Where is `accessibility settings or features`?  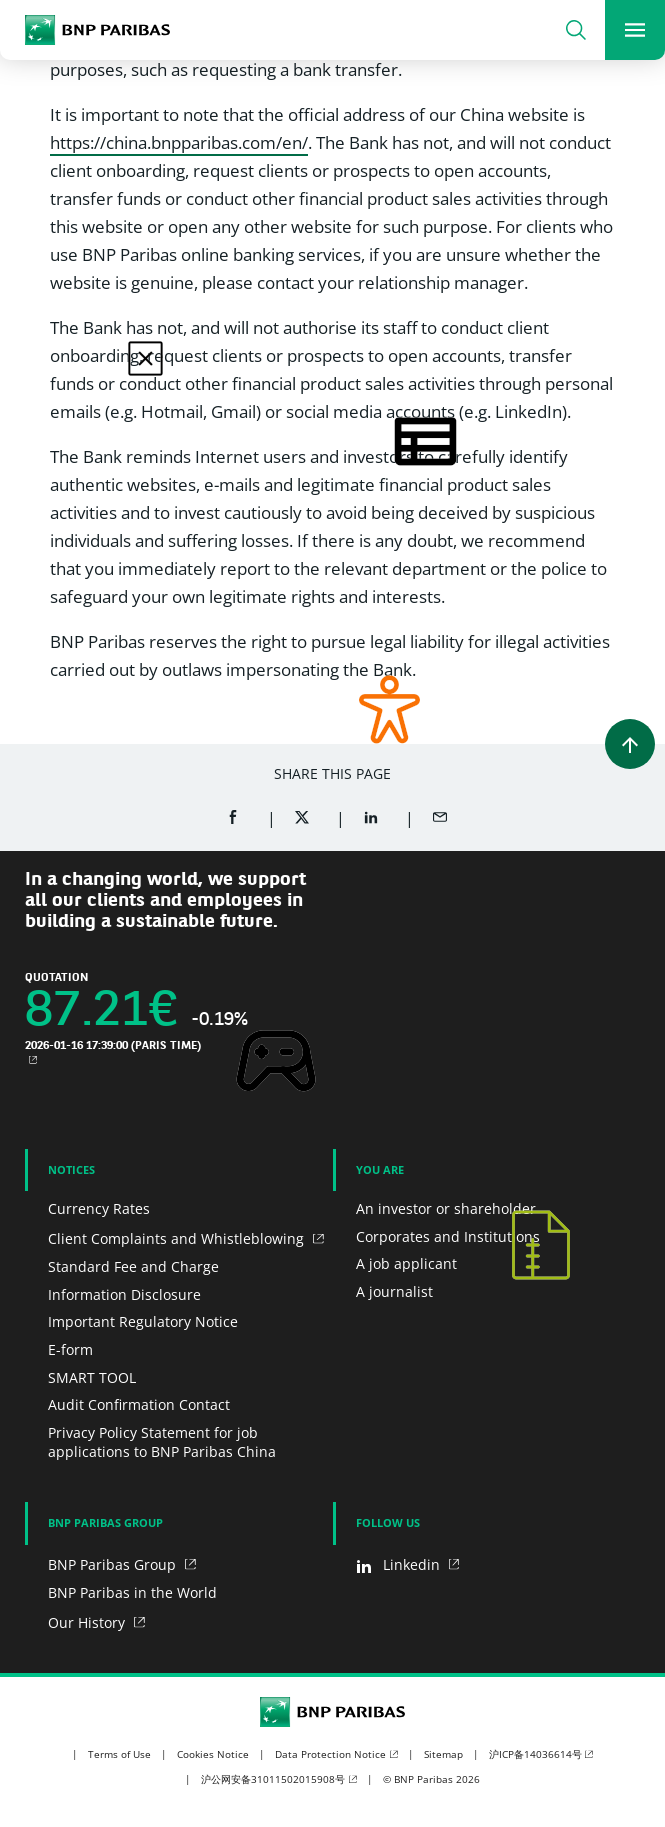 accessibility settings or features is located at coordinates (389, 710).